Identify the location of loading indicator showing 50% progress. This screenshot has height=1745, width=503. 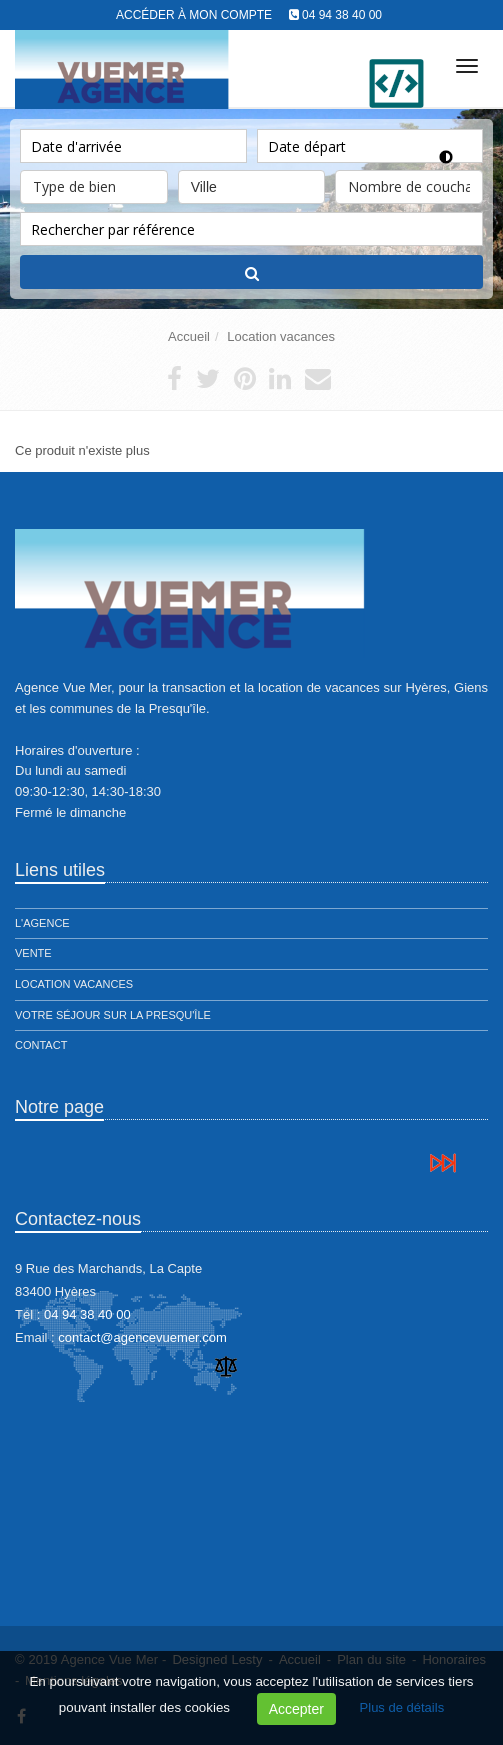
(446, 157).